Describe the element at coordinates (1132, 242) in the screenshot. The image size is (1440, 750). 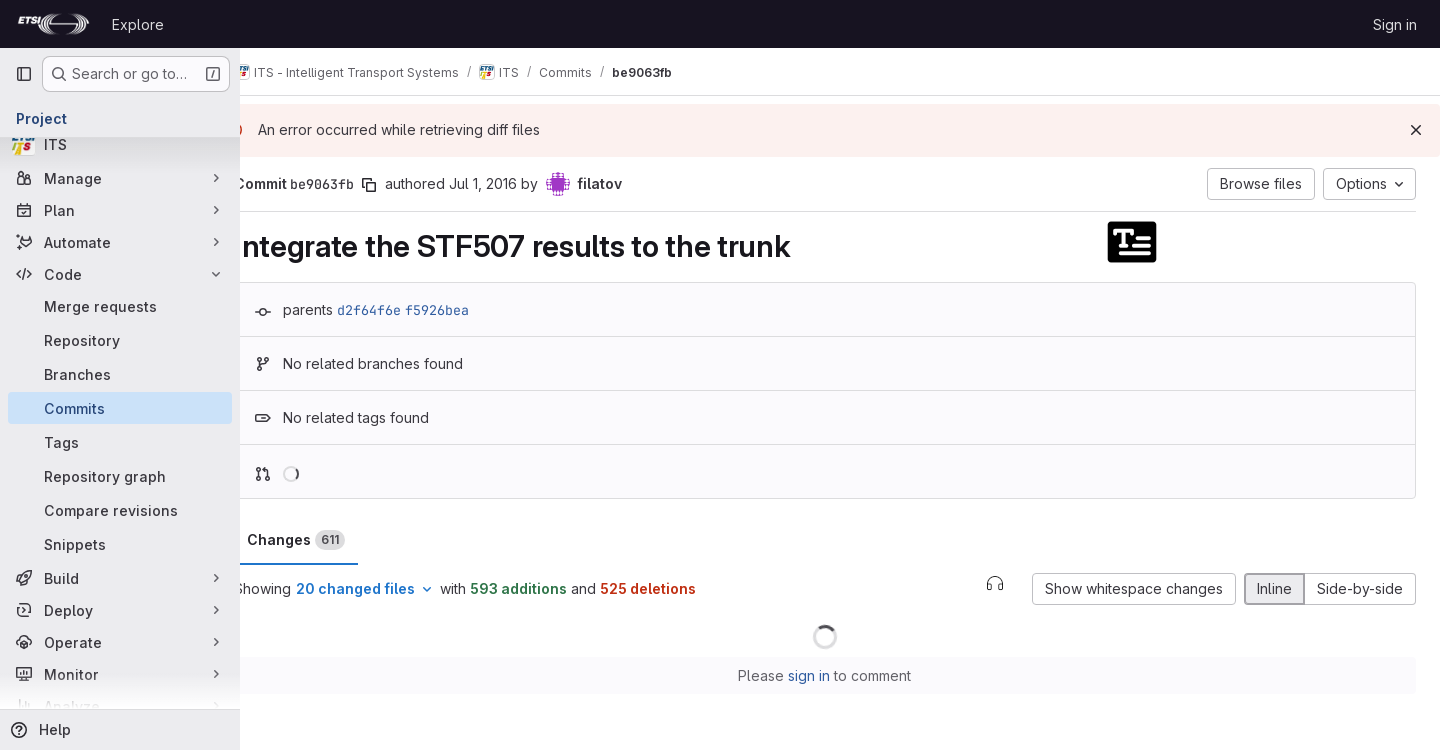
I see `read articles from The New York Times` at that location.